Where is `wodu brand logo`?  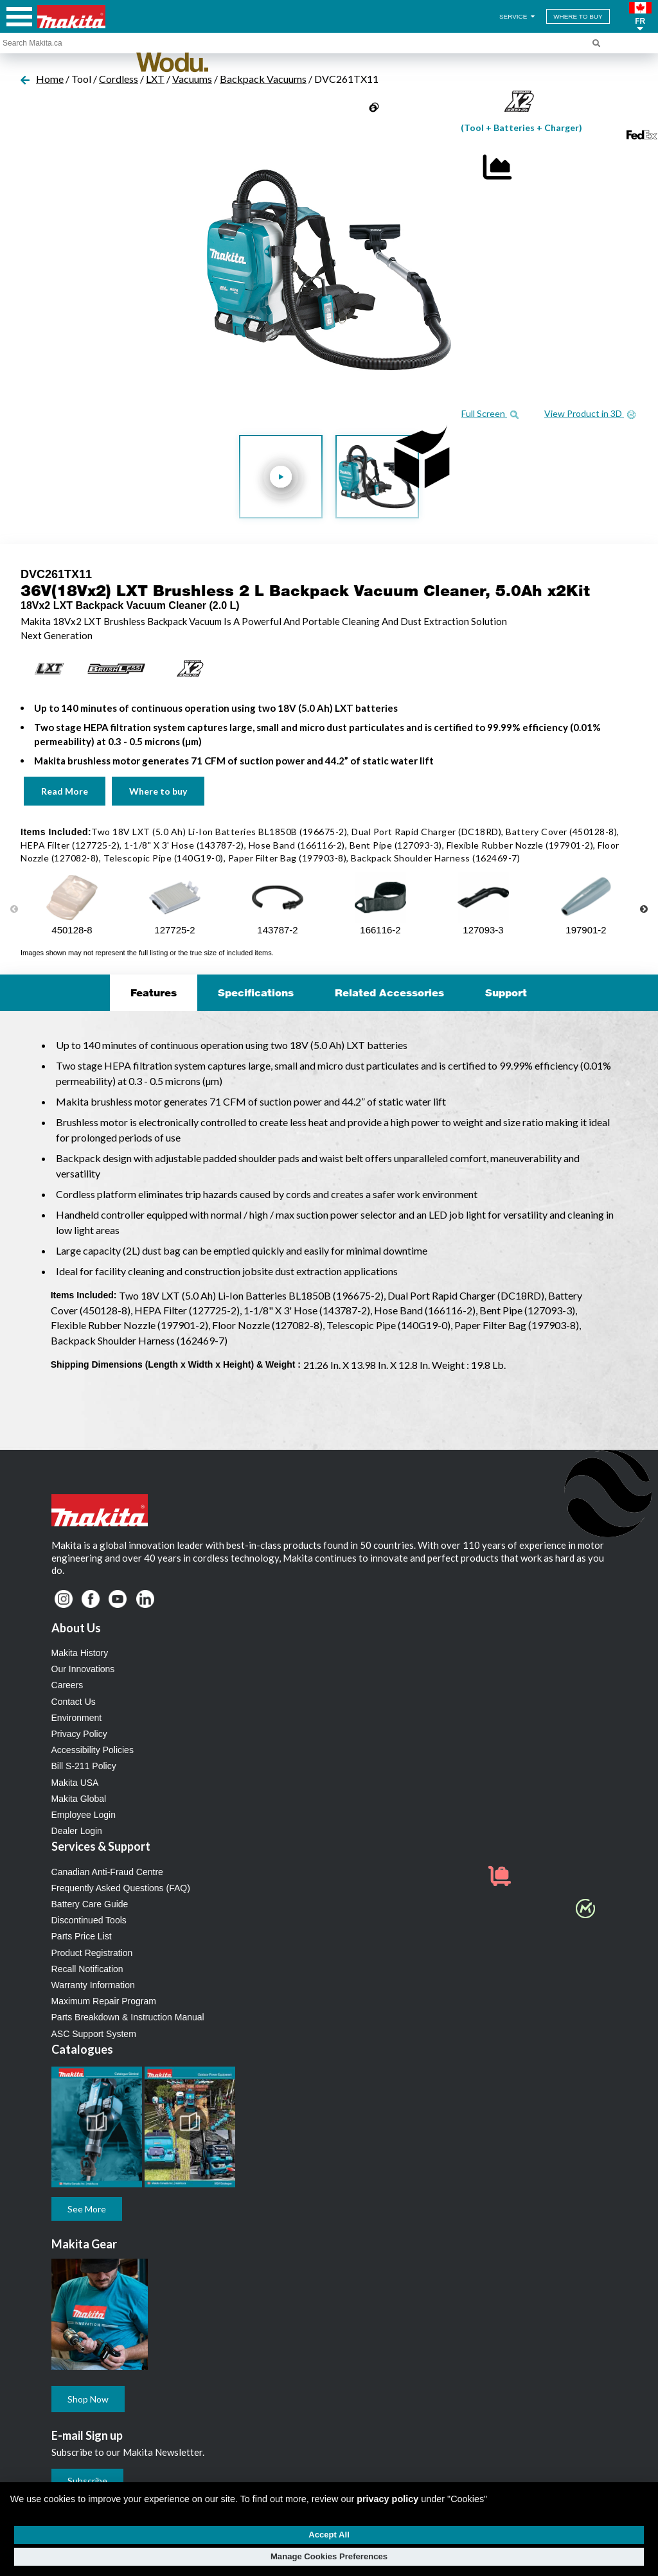 wodu brand logo is located at coordinates (172, 62).